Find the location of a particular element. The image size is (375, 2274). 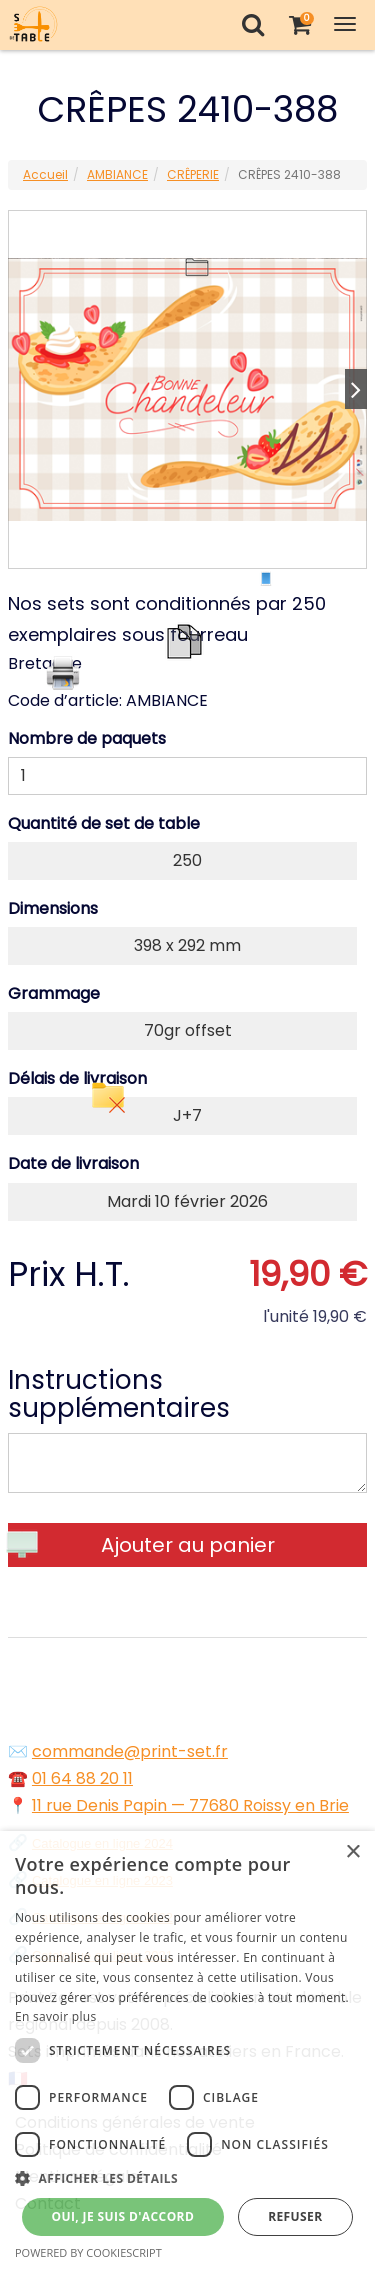

access your documents folder in the sidebar is located at coordinates (184, 641).